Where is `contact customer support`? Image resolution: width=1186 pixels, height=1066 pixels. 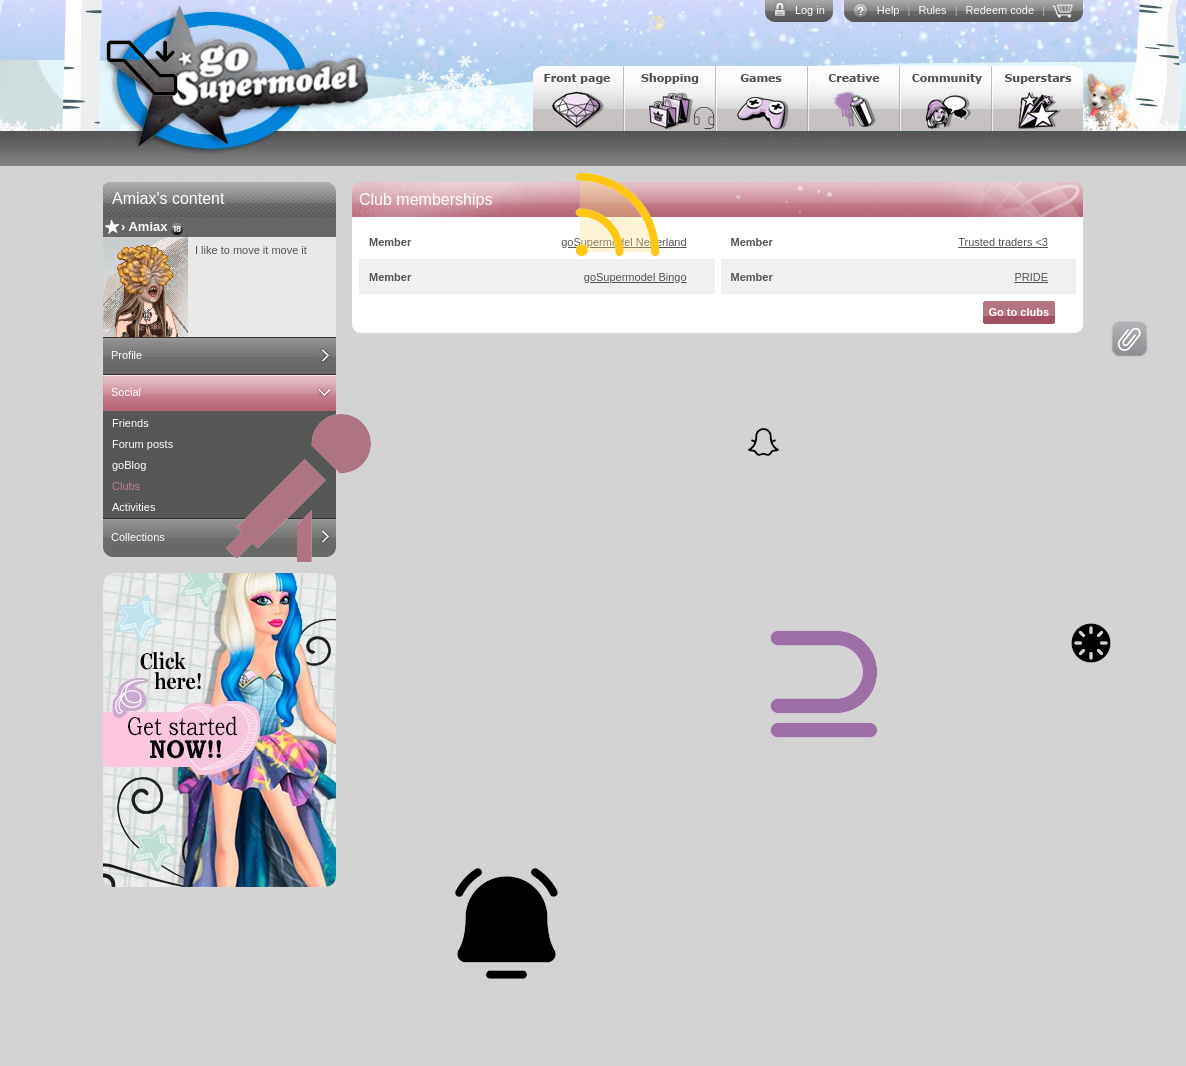 contact customer support is located at coordinates (704, 117).